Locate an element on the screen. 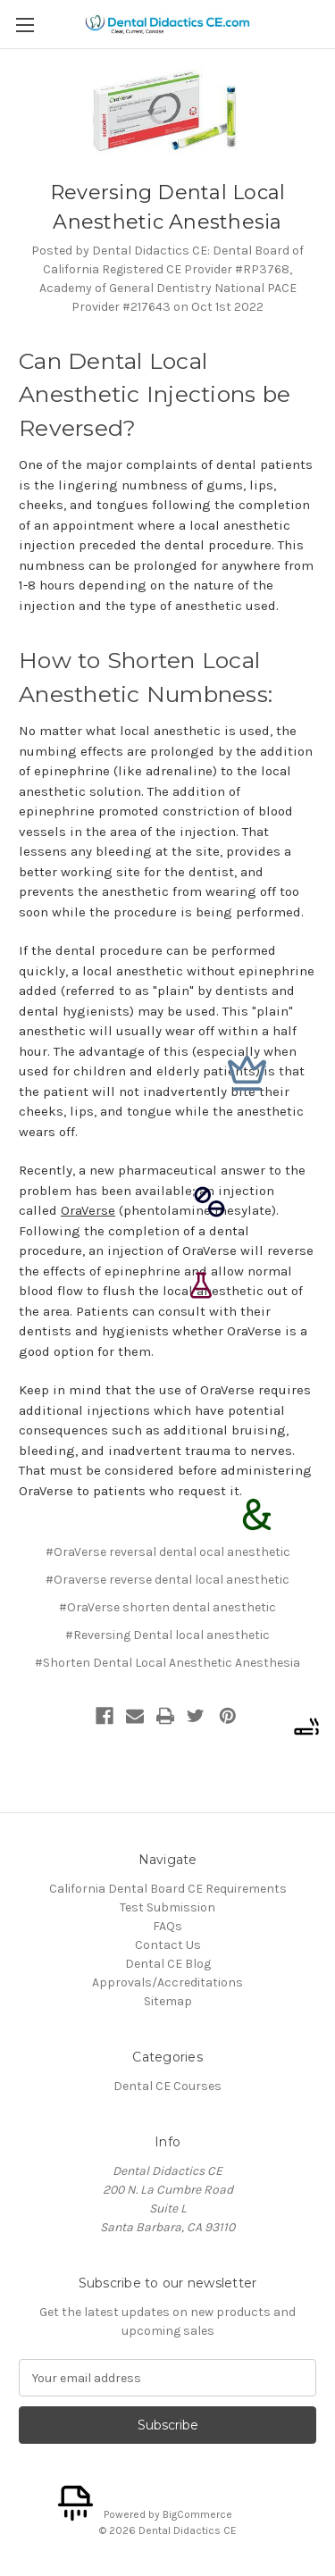  permanently delete a document is located at coordinates (75, 2503).